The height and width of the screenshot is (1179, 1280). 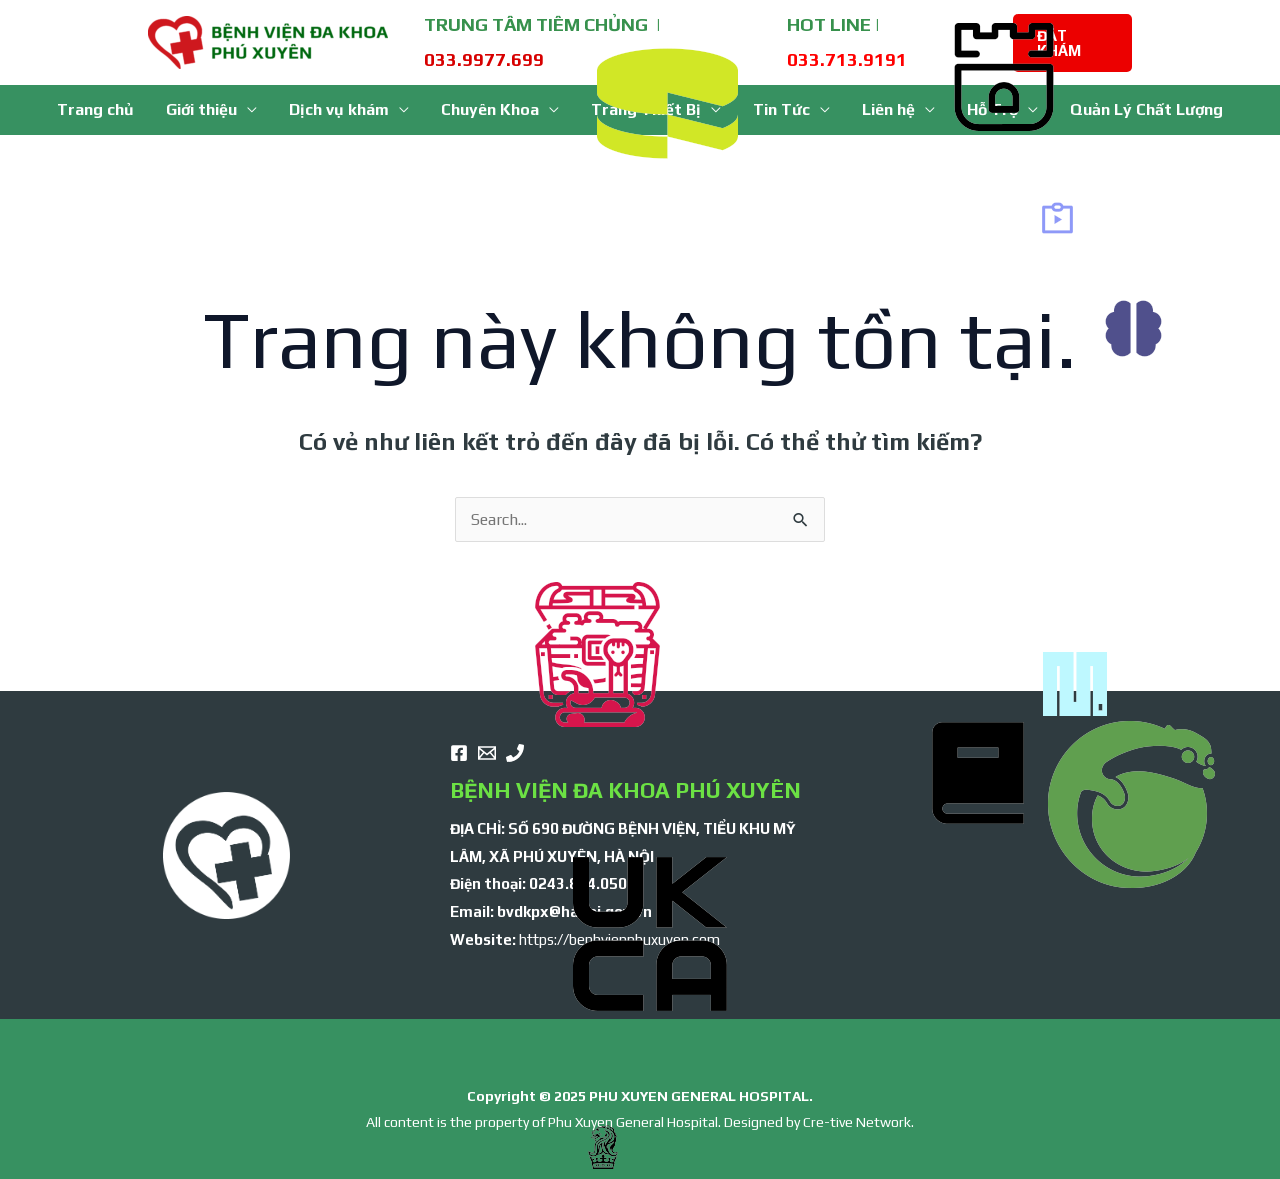 What do you see at coordinates (603, 1147) in the screenshot?
I see `the ritz-carlton hotel brand logo` at bounding box center [603, 1147].